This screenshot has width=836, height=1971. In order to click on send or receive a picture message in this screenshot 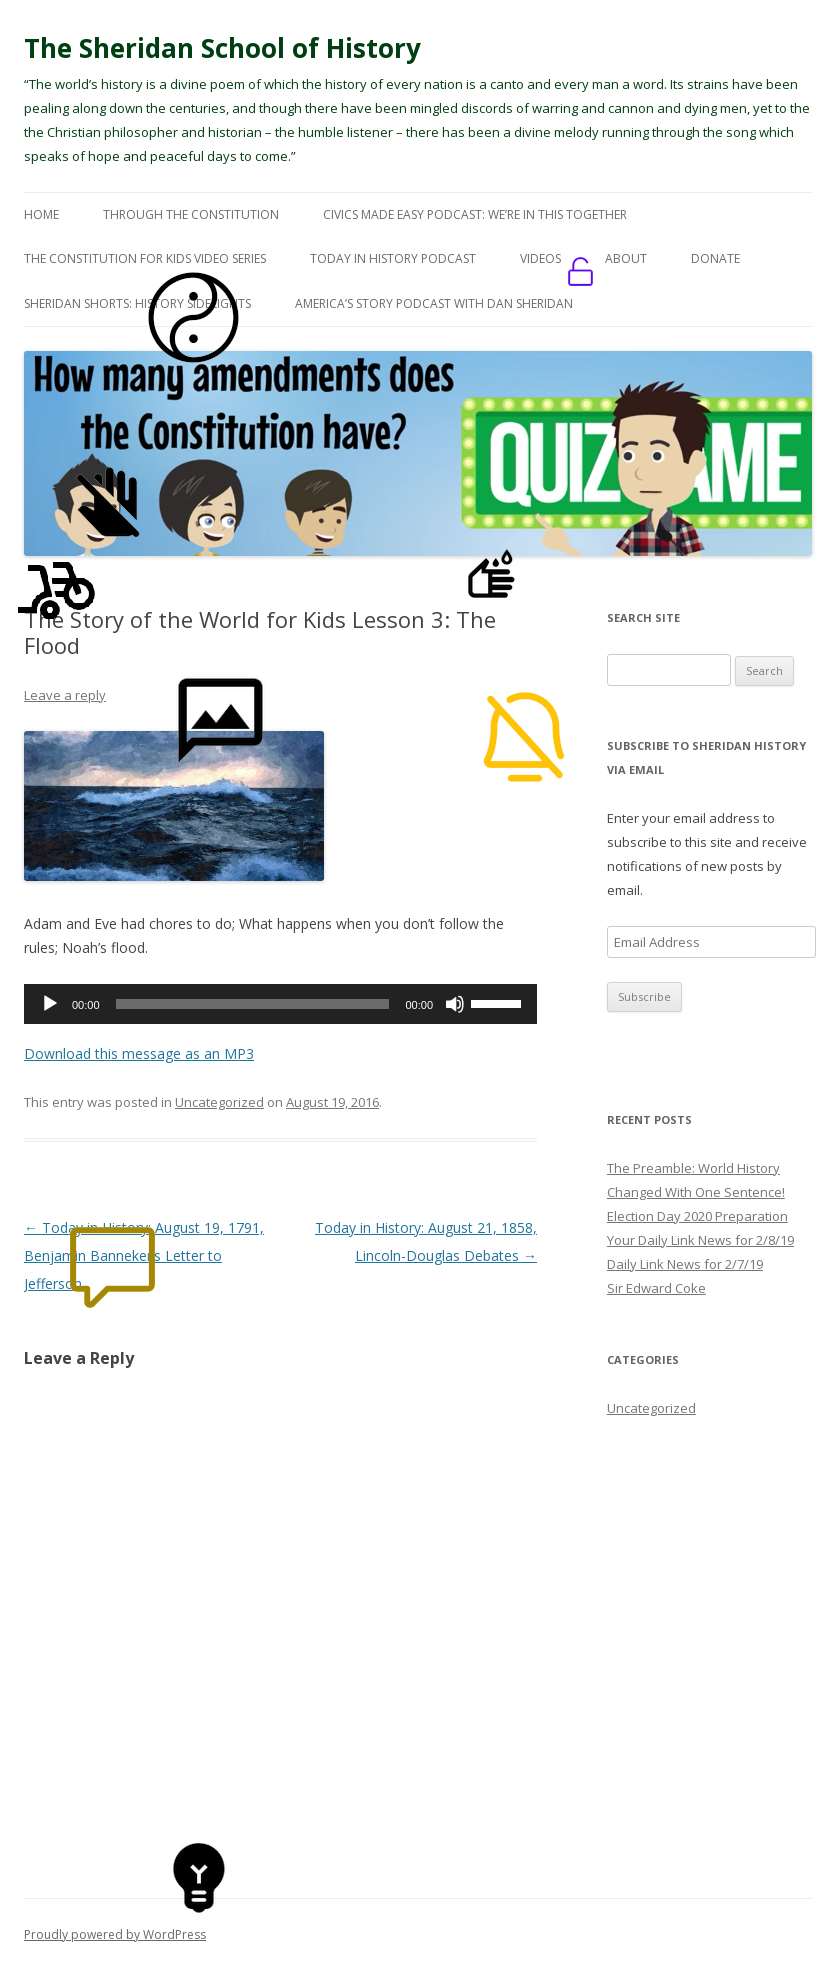, I will do `click(220, 720)`.